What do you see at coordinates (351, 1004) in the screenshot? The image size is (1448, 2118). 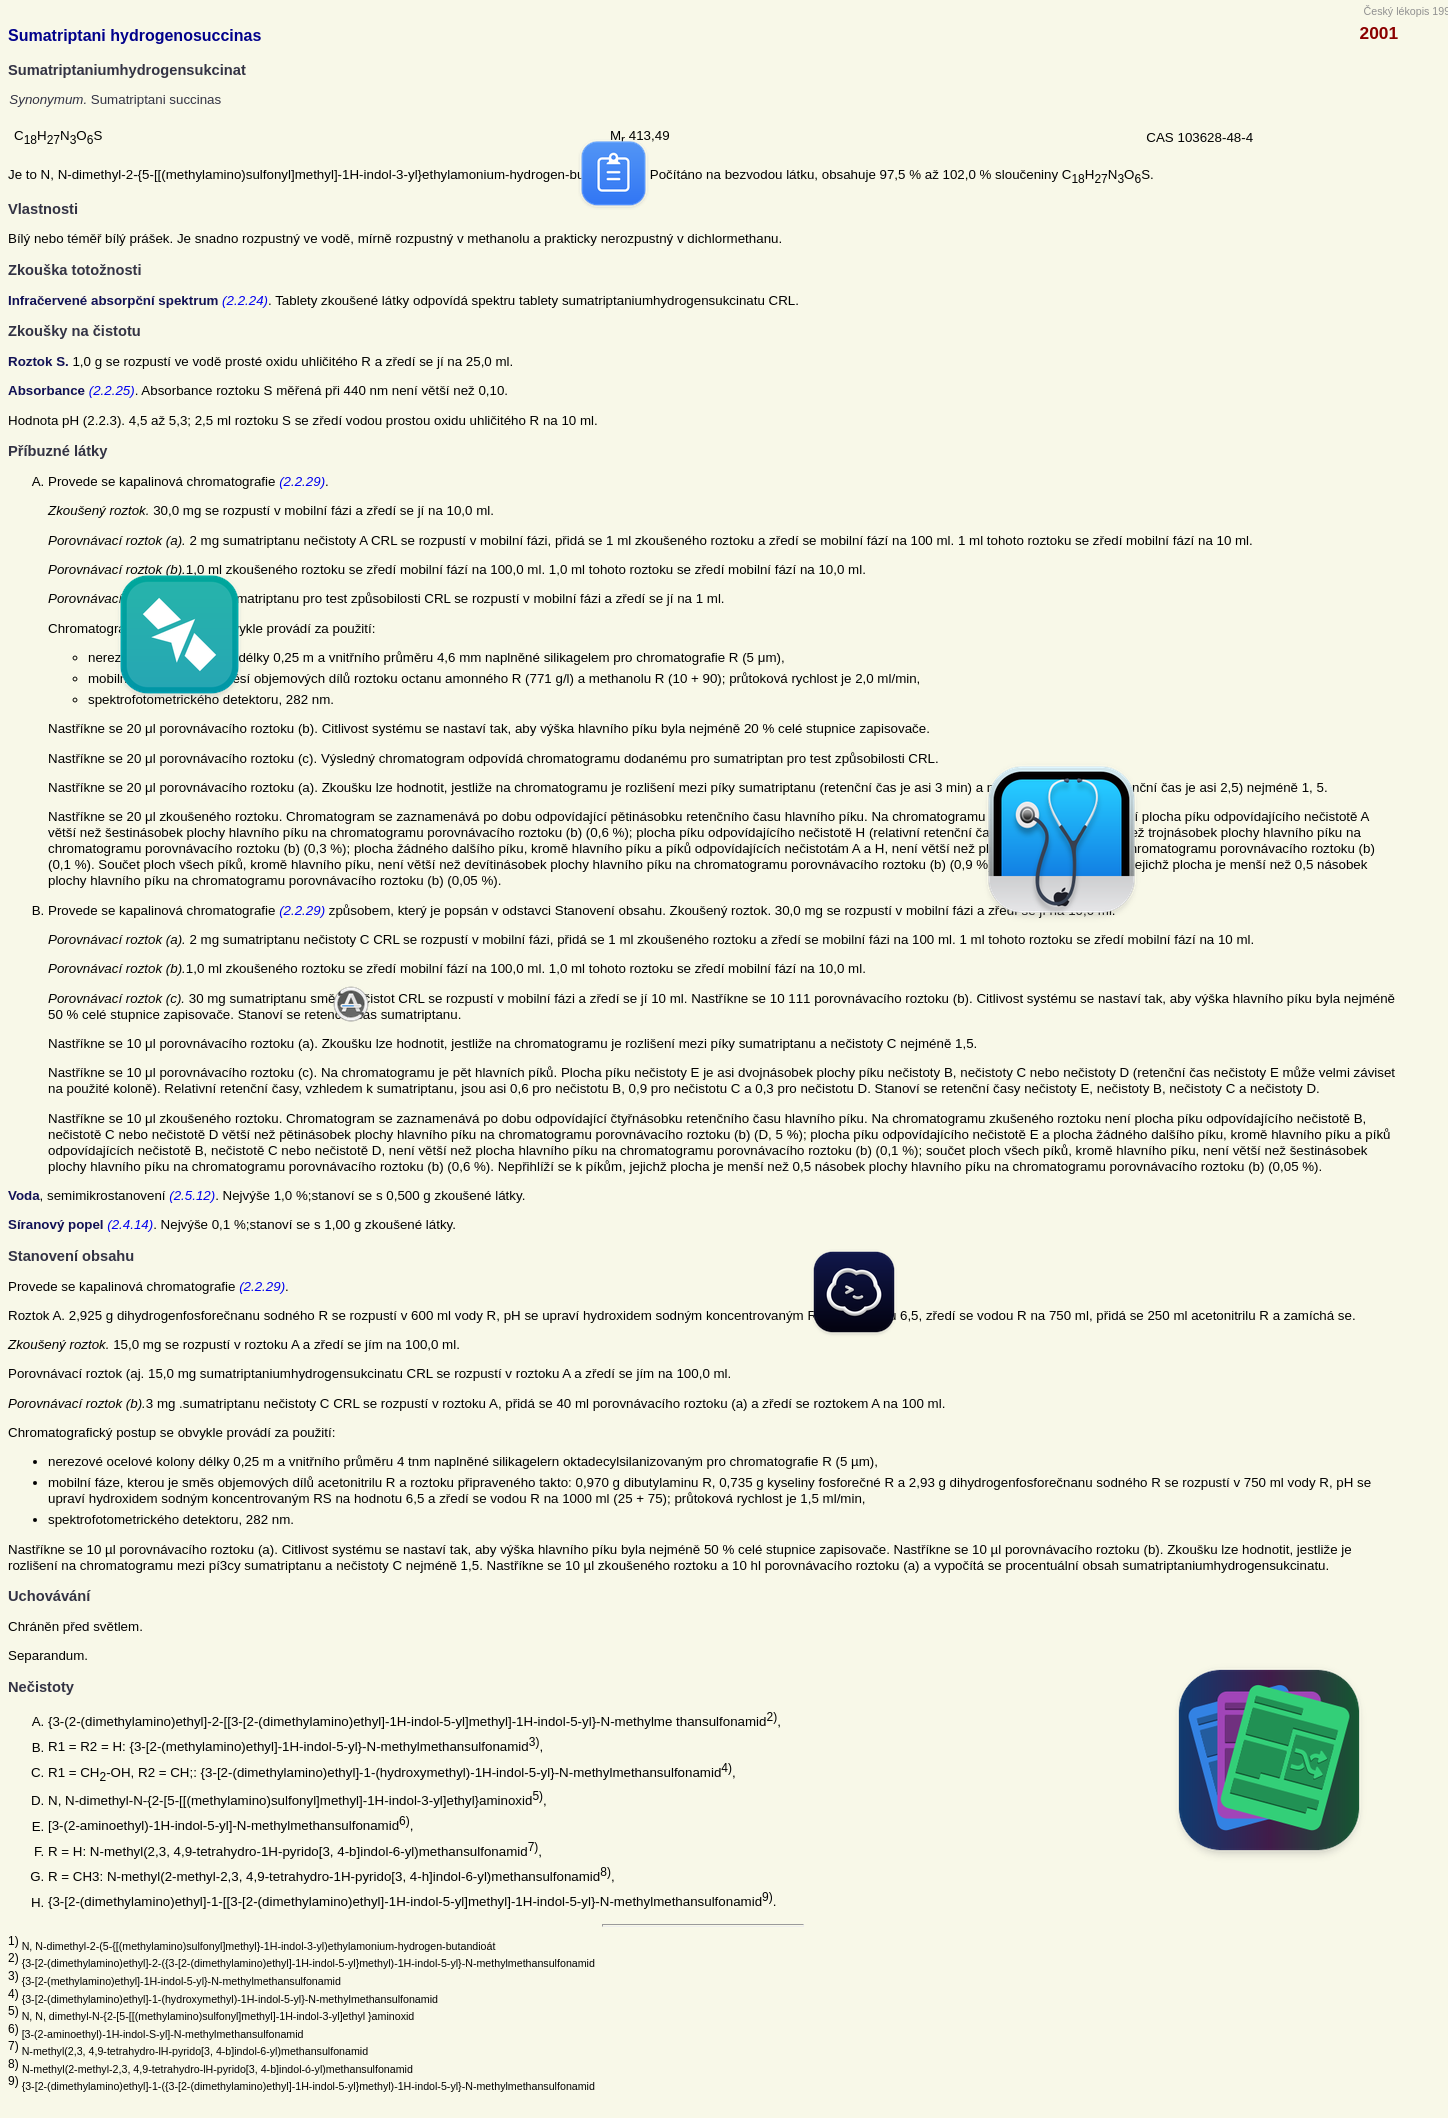 I see `check for available software updates` at bounding box center [351, 1004].